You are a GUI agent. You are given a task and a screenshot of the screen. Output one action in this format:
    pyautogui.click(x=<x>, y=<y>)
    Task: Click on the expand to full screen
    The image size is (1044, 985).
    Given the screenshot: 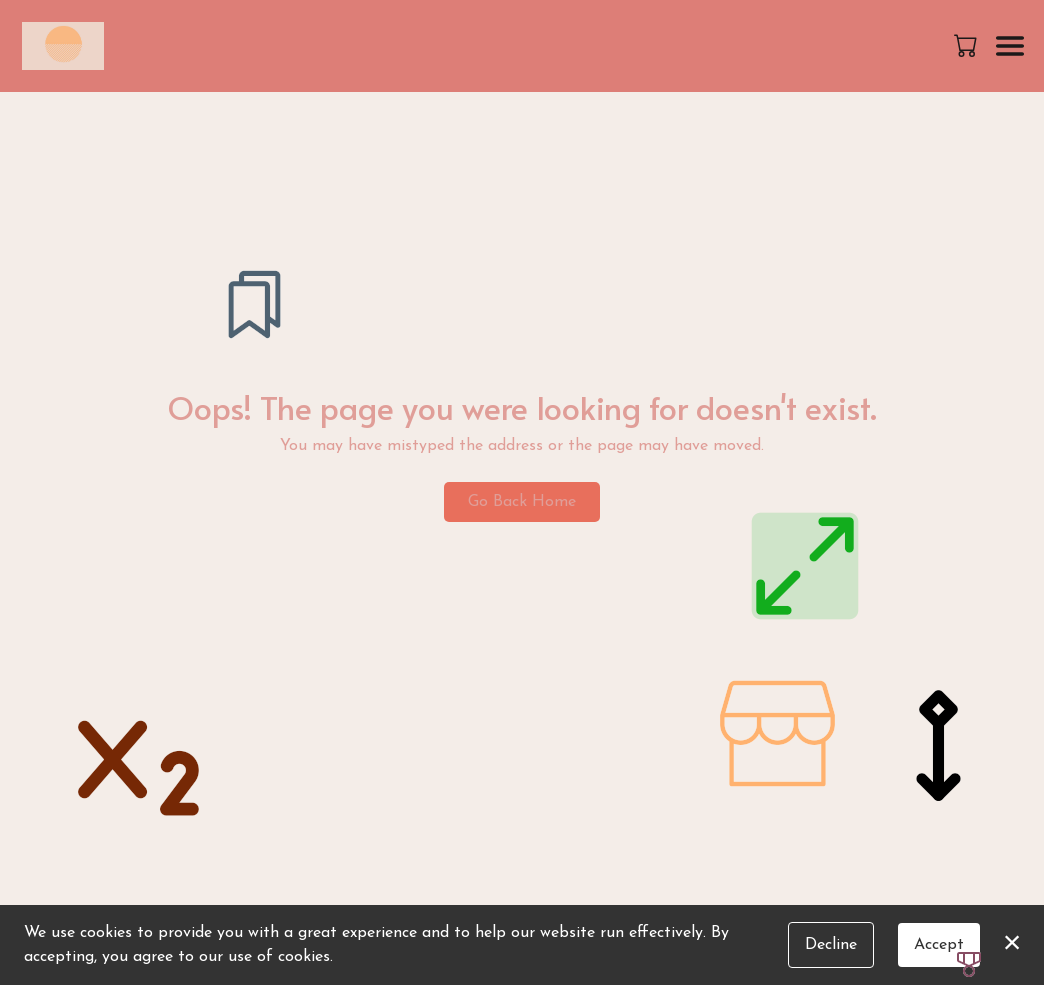 What is the action you would take?
    pyautogui.click(x=805, y=566)
    